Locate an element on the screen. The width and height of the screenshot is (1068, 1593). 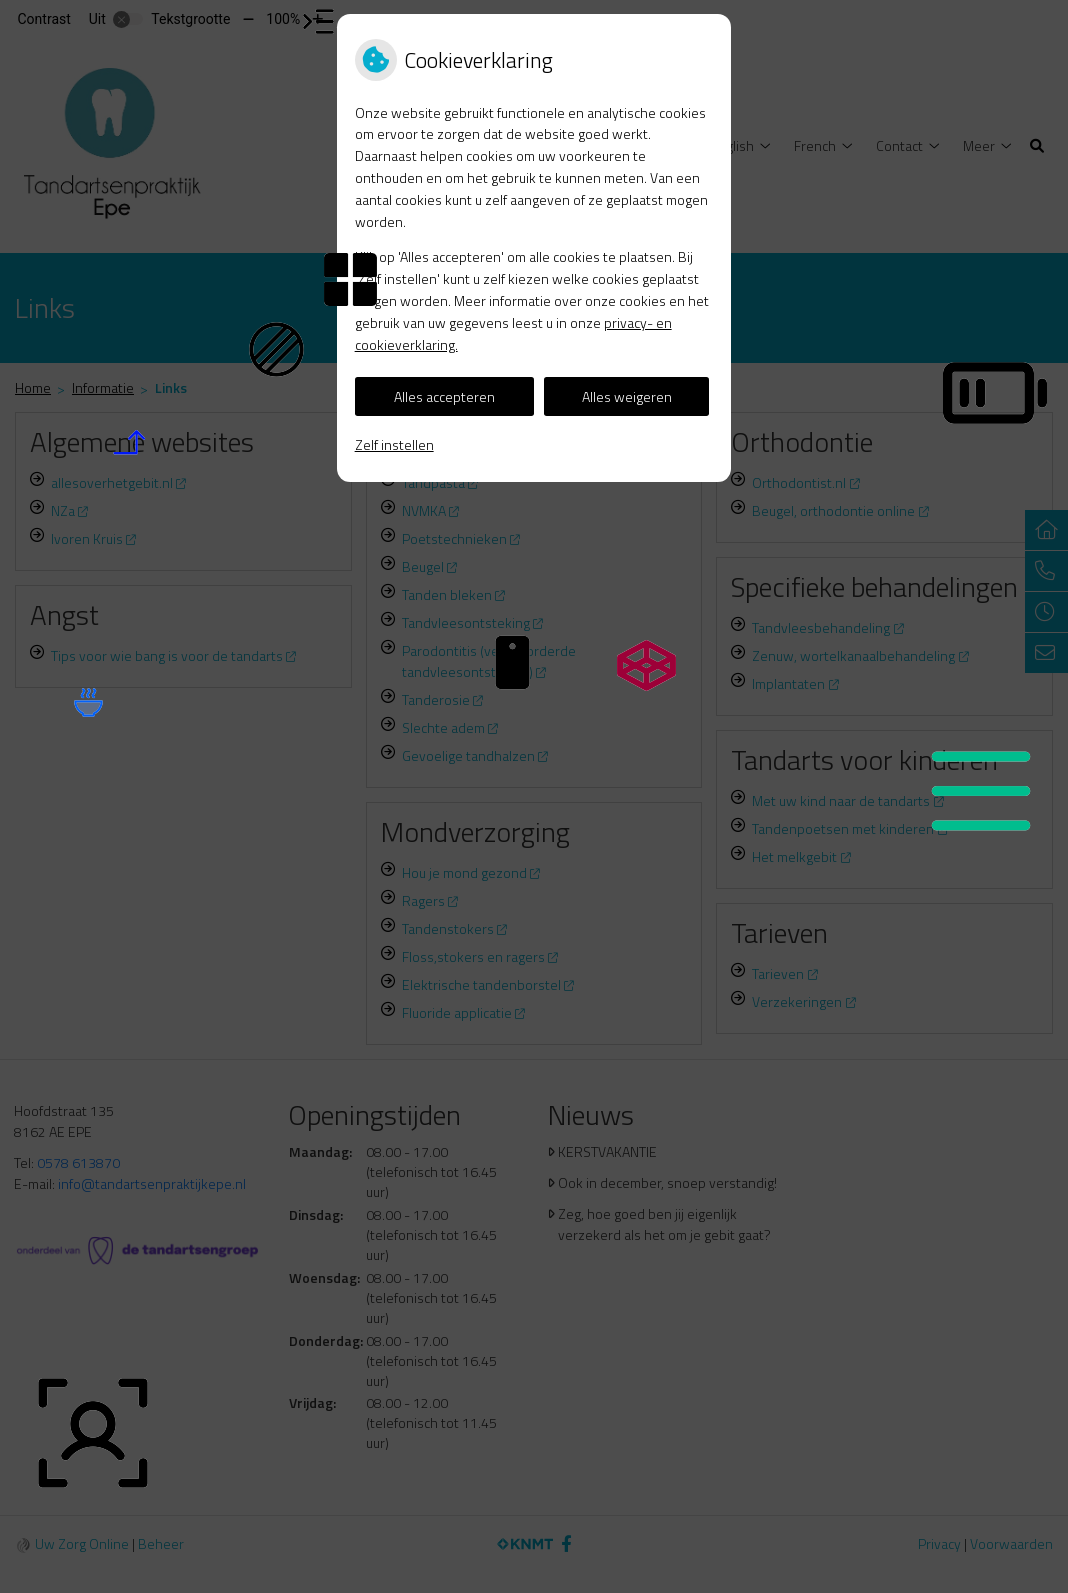
increase list indentation is located at coordinates (318, 21).